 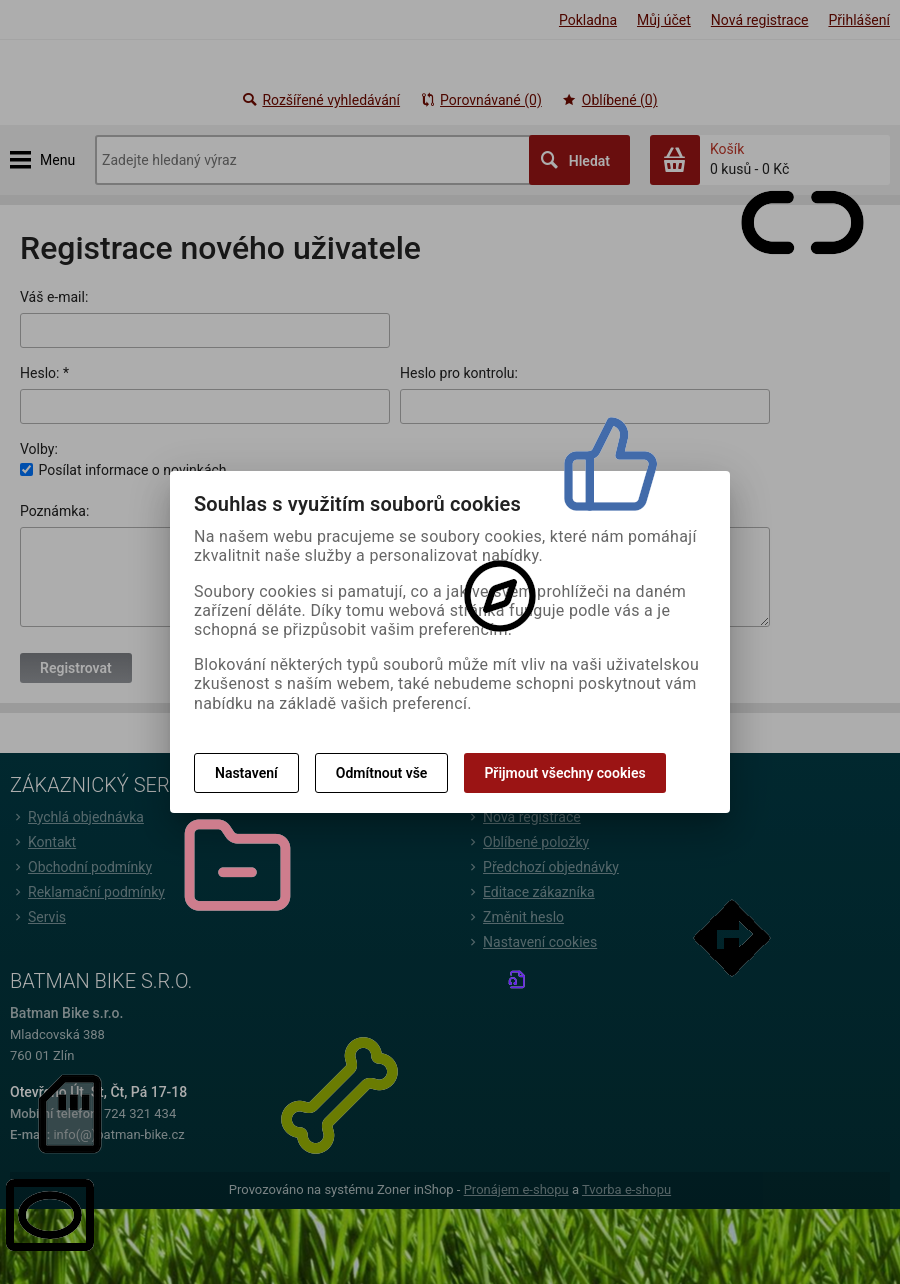 What do you see at coordinates (611, 464) in the screenshot?
I see `like or approve content` at bounding box center [611, 464].